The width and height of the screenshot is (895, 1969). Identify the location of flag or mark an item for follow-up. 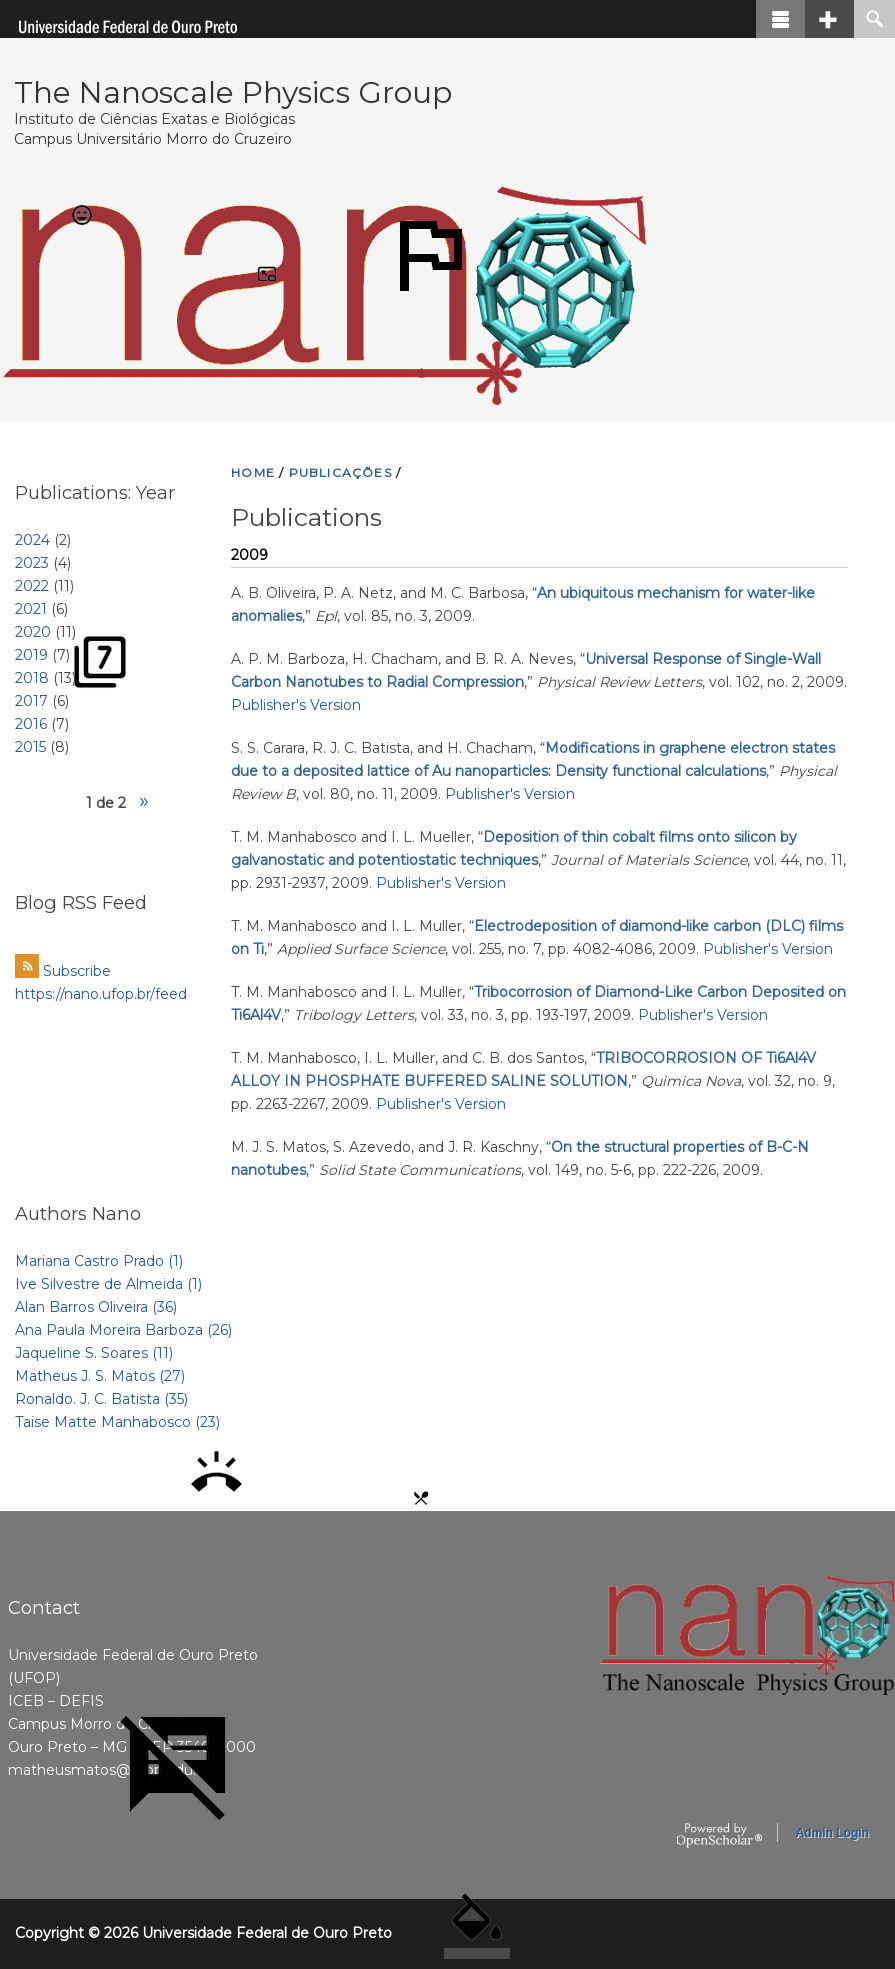
(429, 254).